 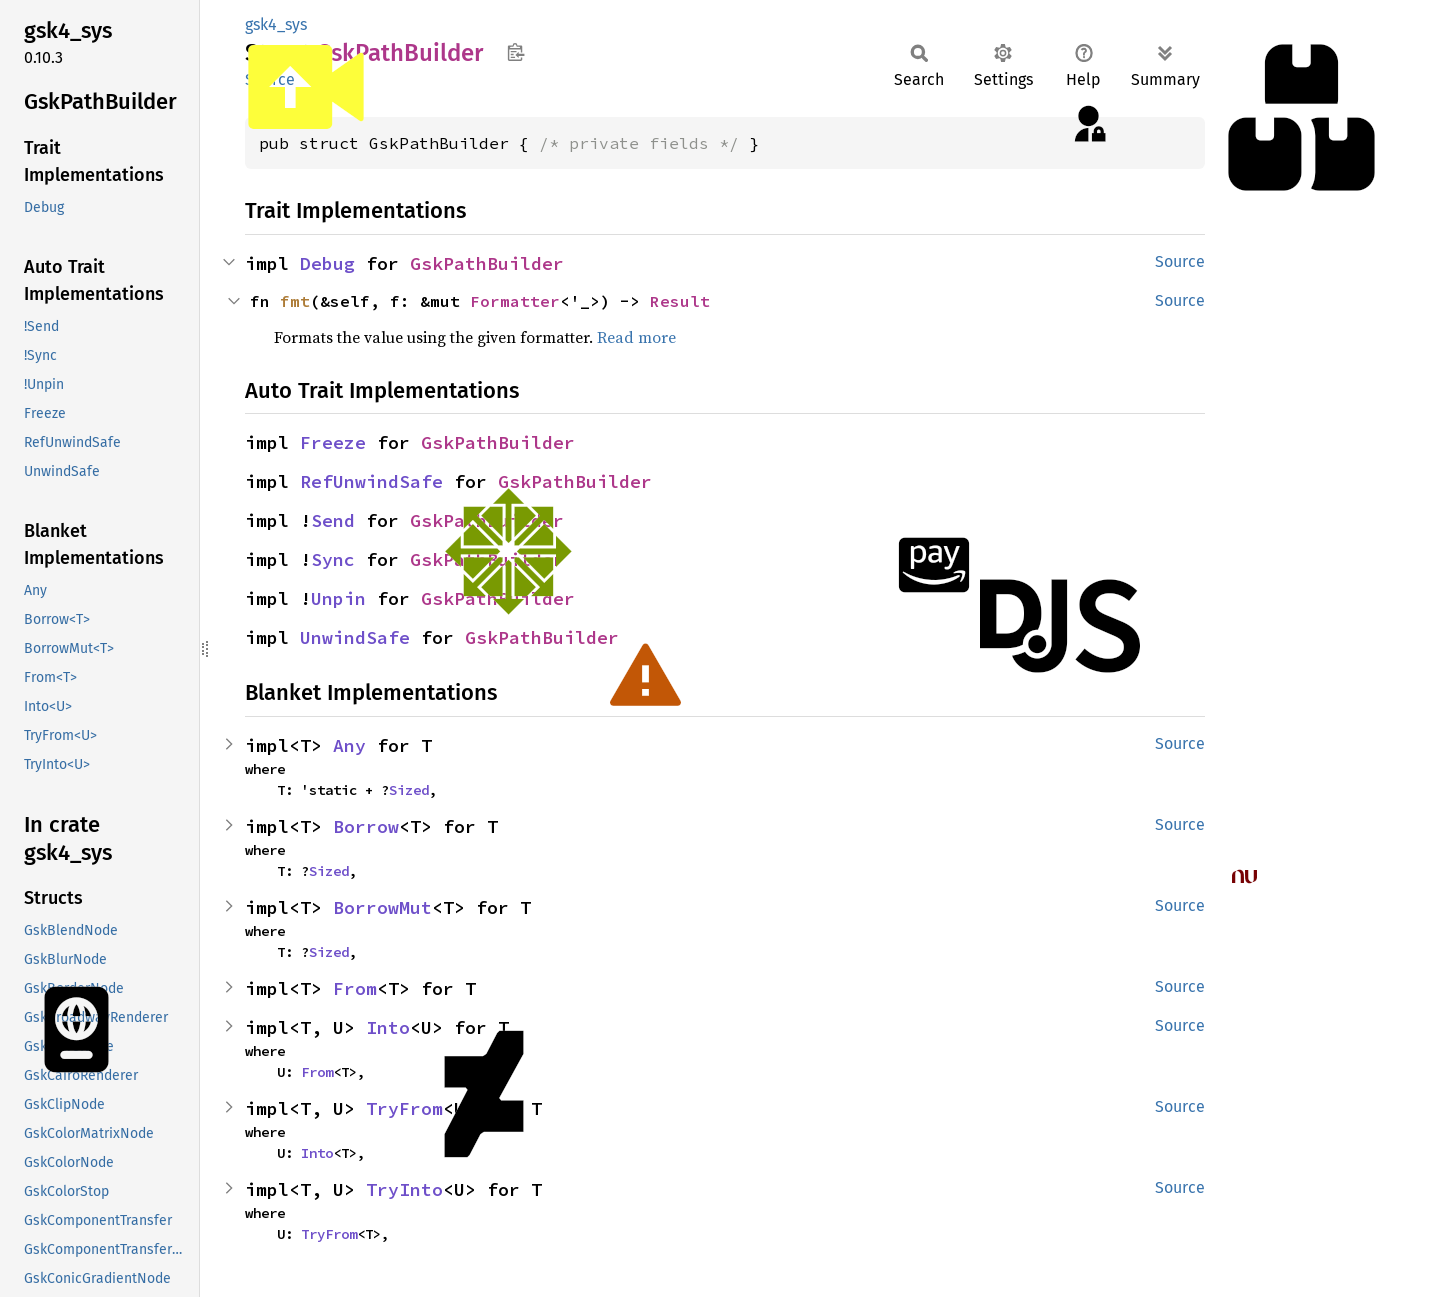 What do you see at coordinates (1244, 876) in the screenshot?
I see `open the Nubank app` at bounding box center [1244, 876].